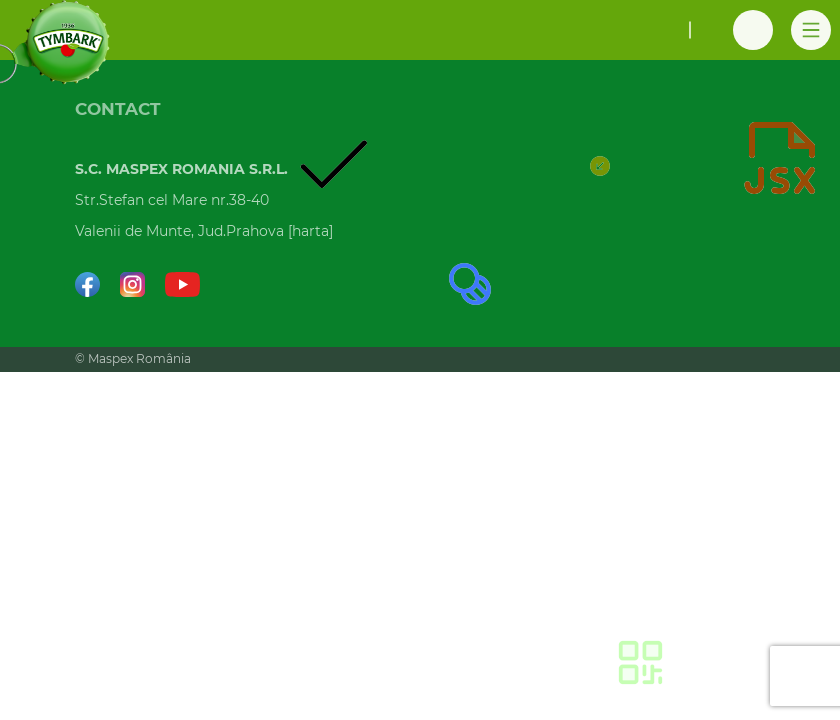 The image size is (840, 720). What do you see at coordinates (600, 166) in the screenshot?
I see `navigate to previous or lower-left content` at bounding box center [600, 166].